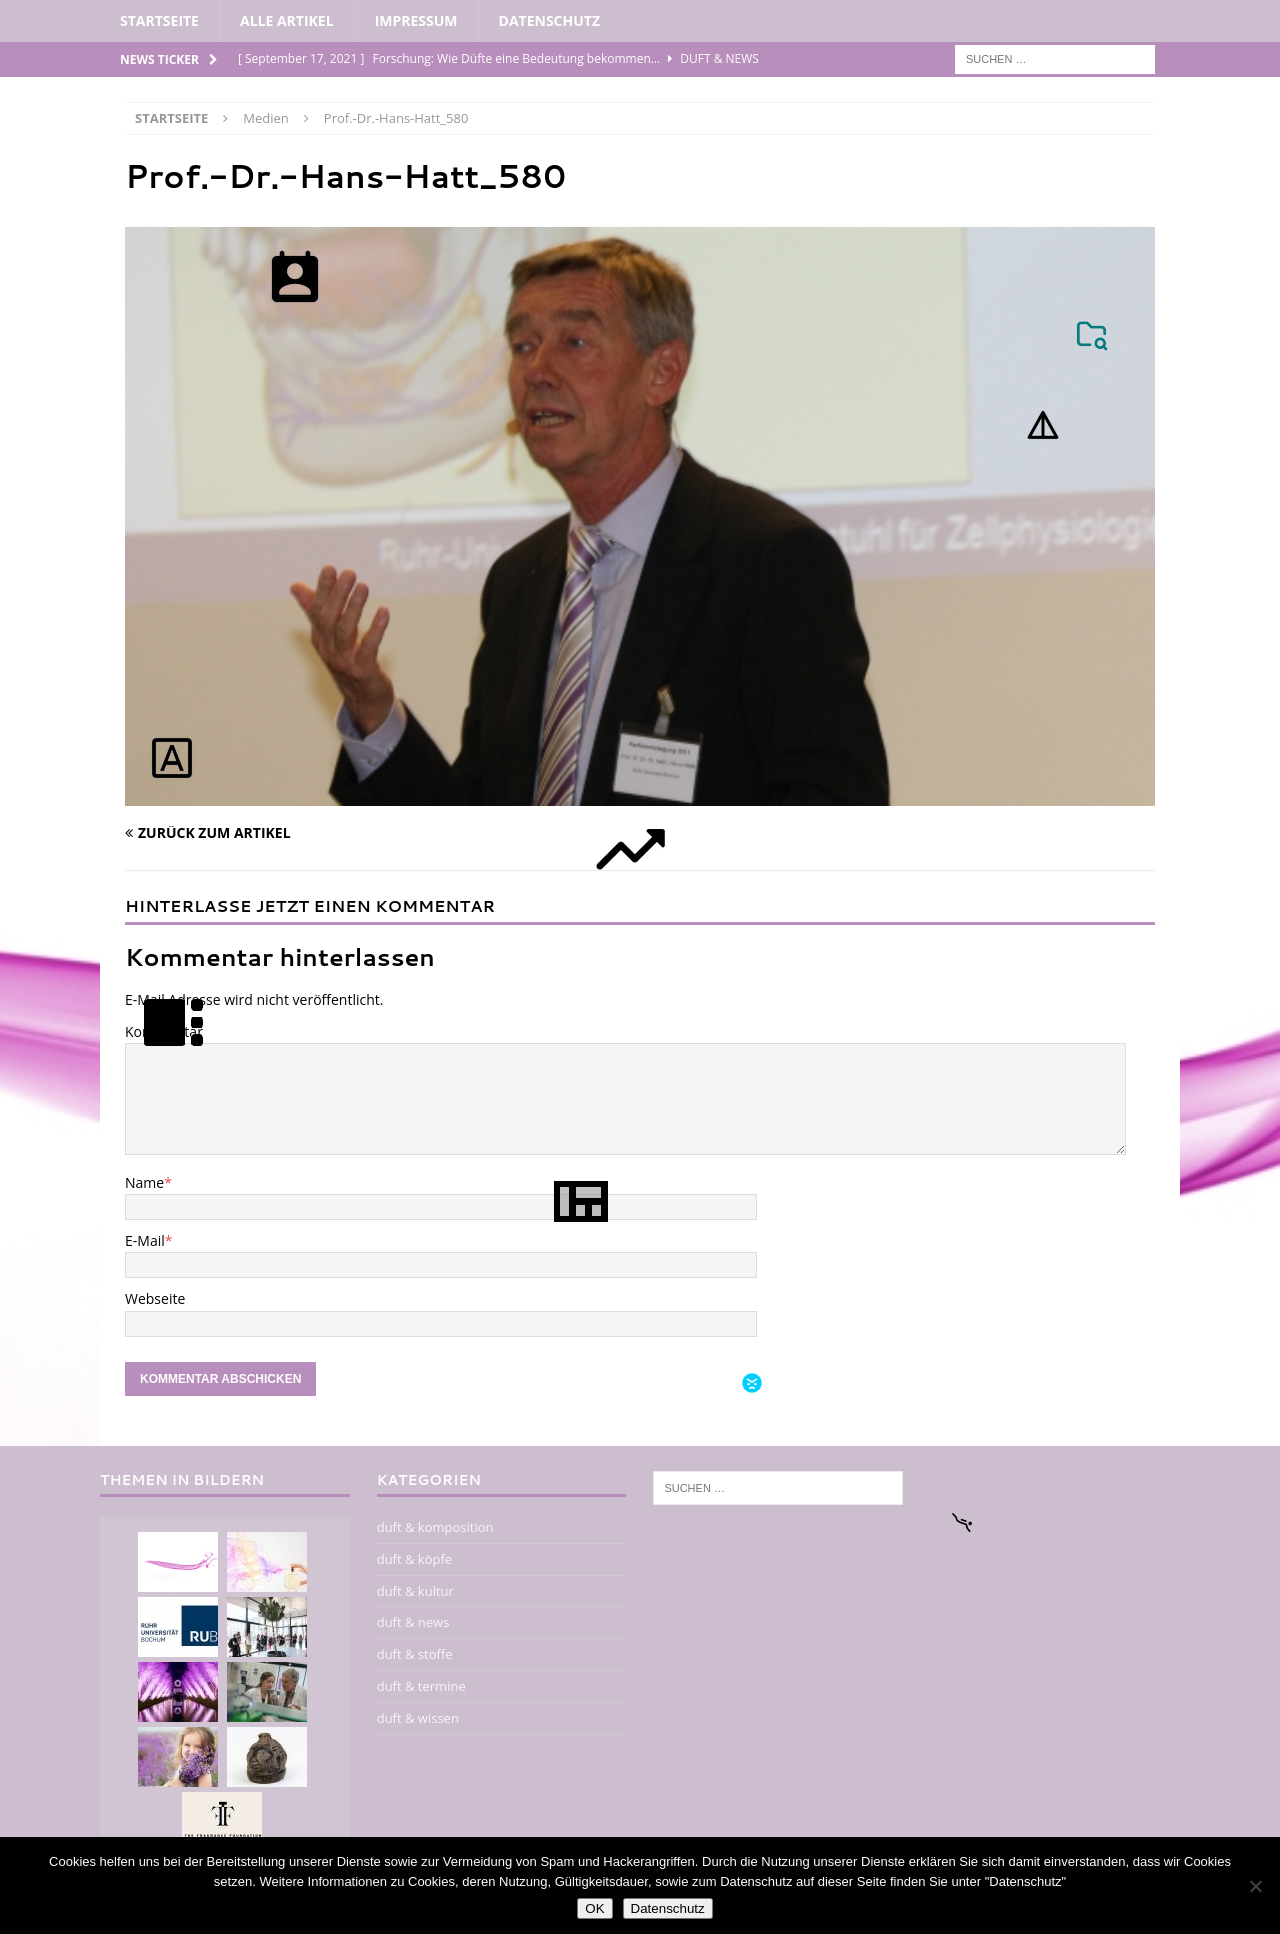 This screenshot has width=1280, height=1934. I want to click on download or install new fonts, so click(172, 758).